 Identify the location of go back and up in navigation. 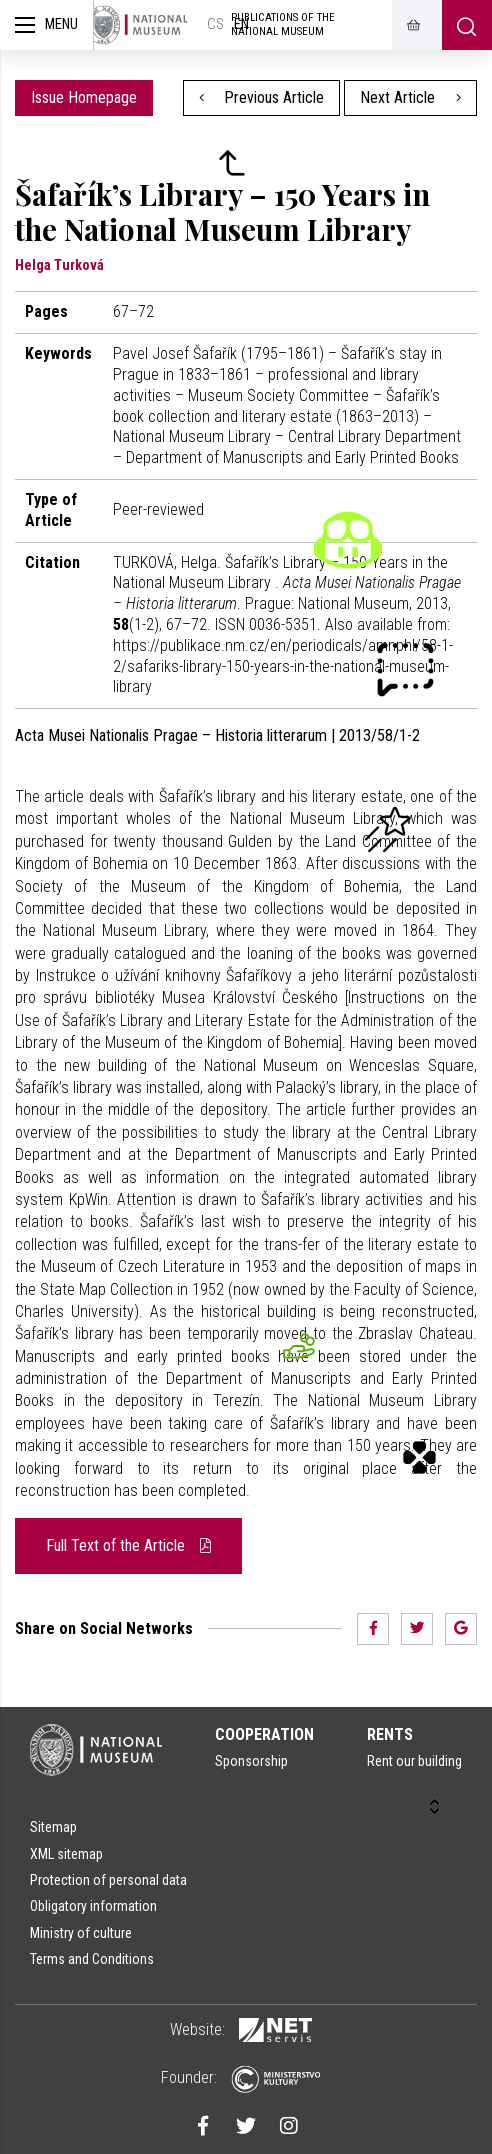
(232, 163).